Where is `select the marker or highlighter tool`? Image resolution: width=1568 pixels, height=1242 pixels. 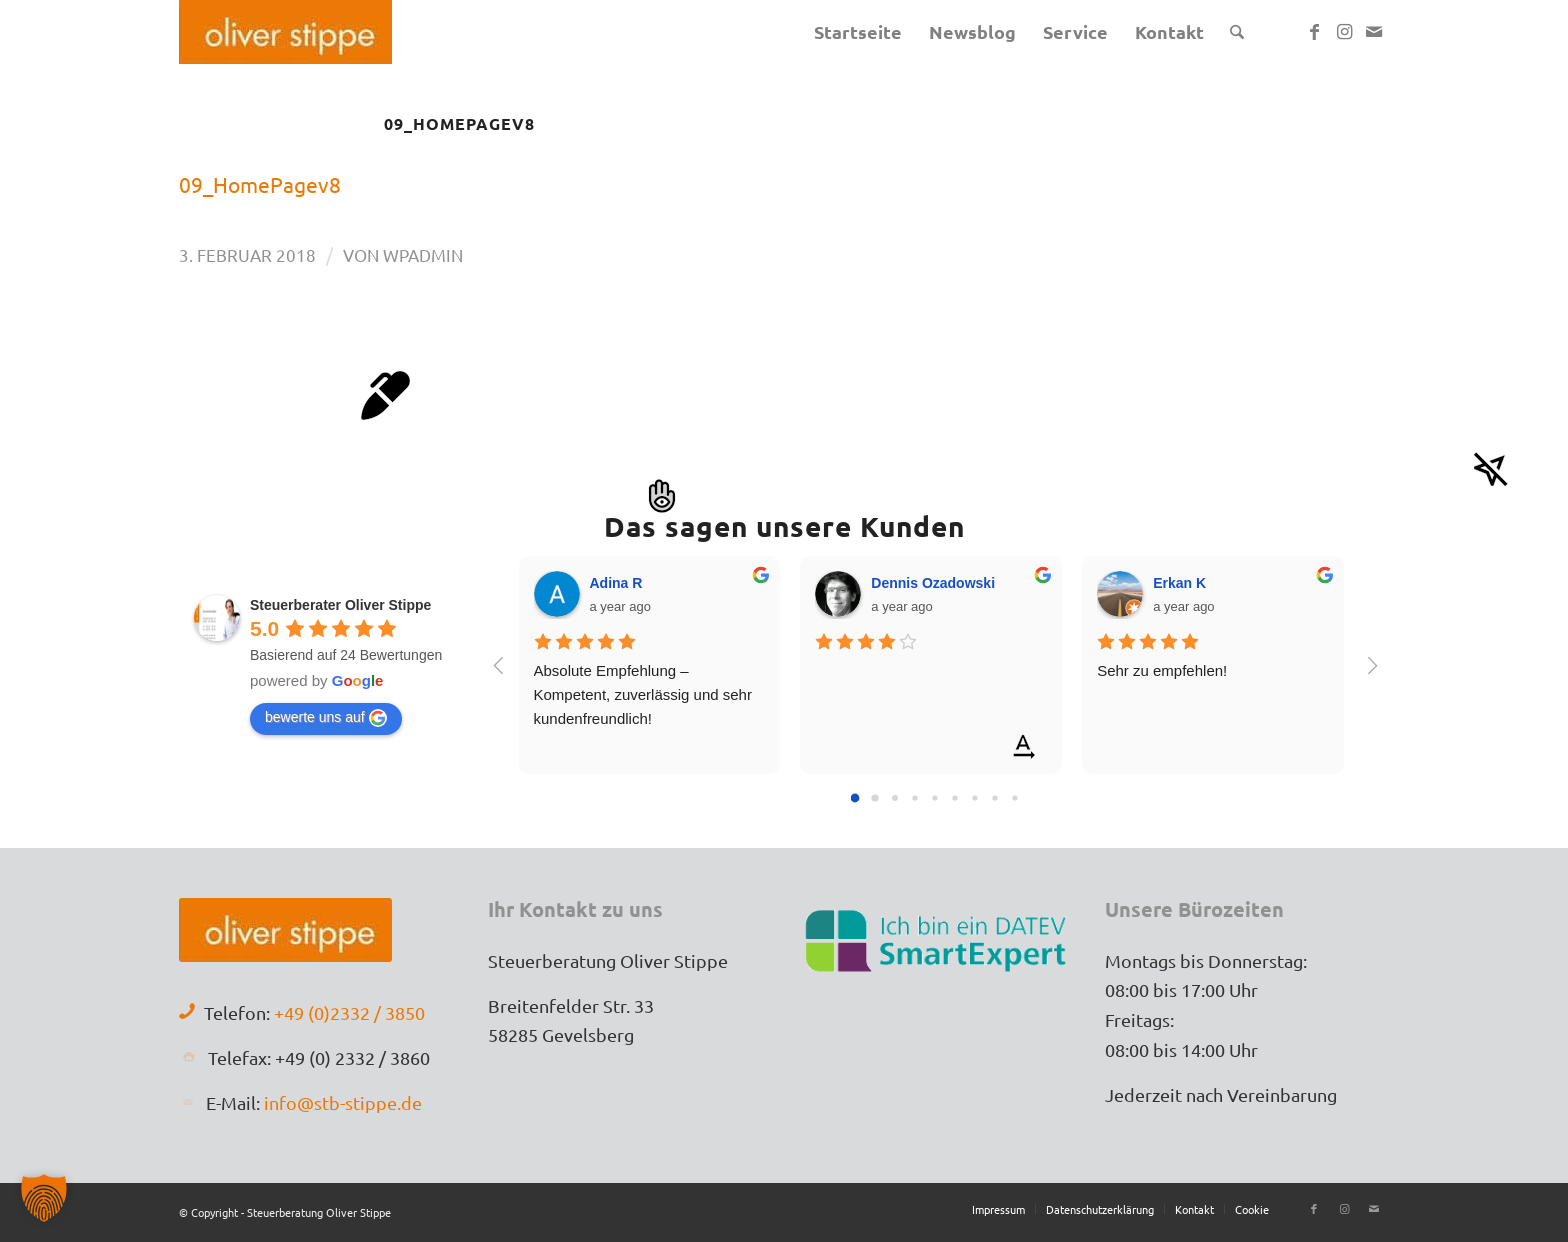 select the marker or highlighter tool is located at coordinates (385, 395).